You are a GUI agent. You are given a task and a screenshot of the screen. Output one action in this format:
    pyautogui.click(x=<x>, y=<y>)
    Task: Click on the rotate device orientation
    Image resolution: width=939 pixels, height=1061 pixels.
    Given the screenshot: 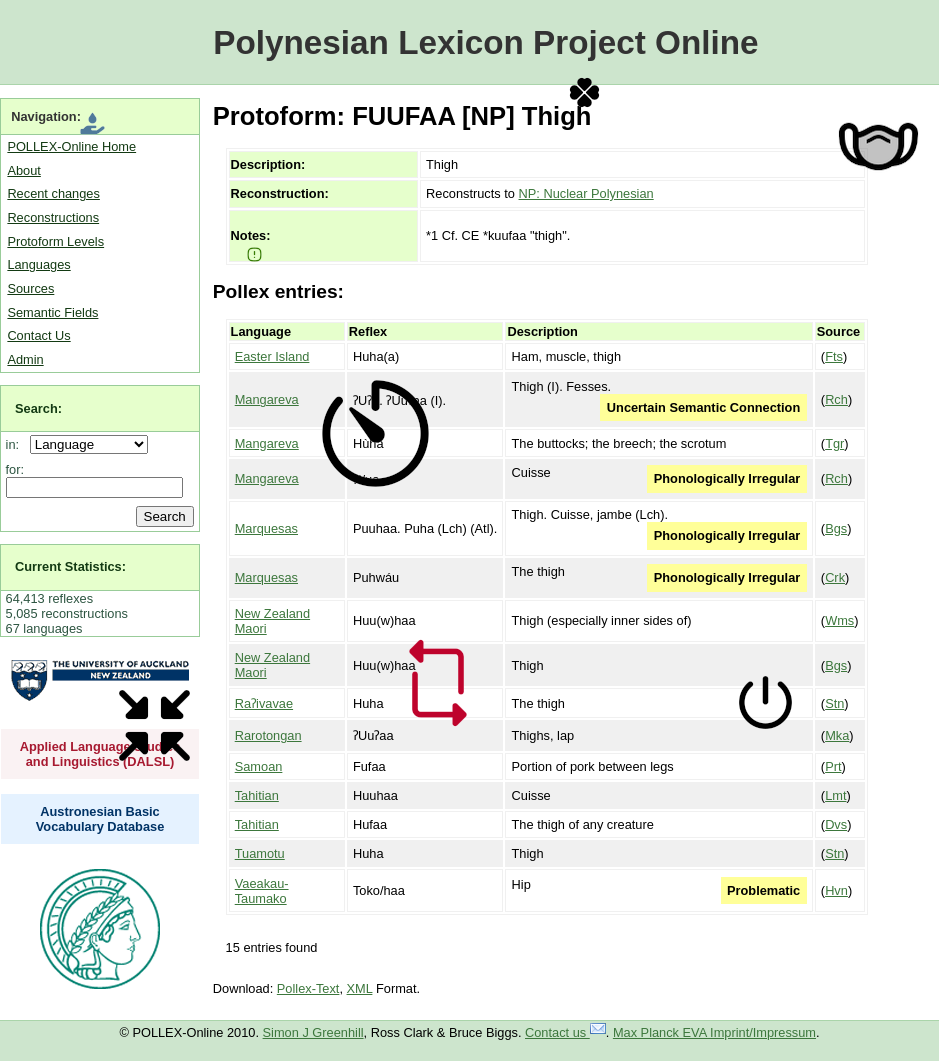 What is the action you would take?
    pyautogui.click(x=438, y=683)
    